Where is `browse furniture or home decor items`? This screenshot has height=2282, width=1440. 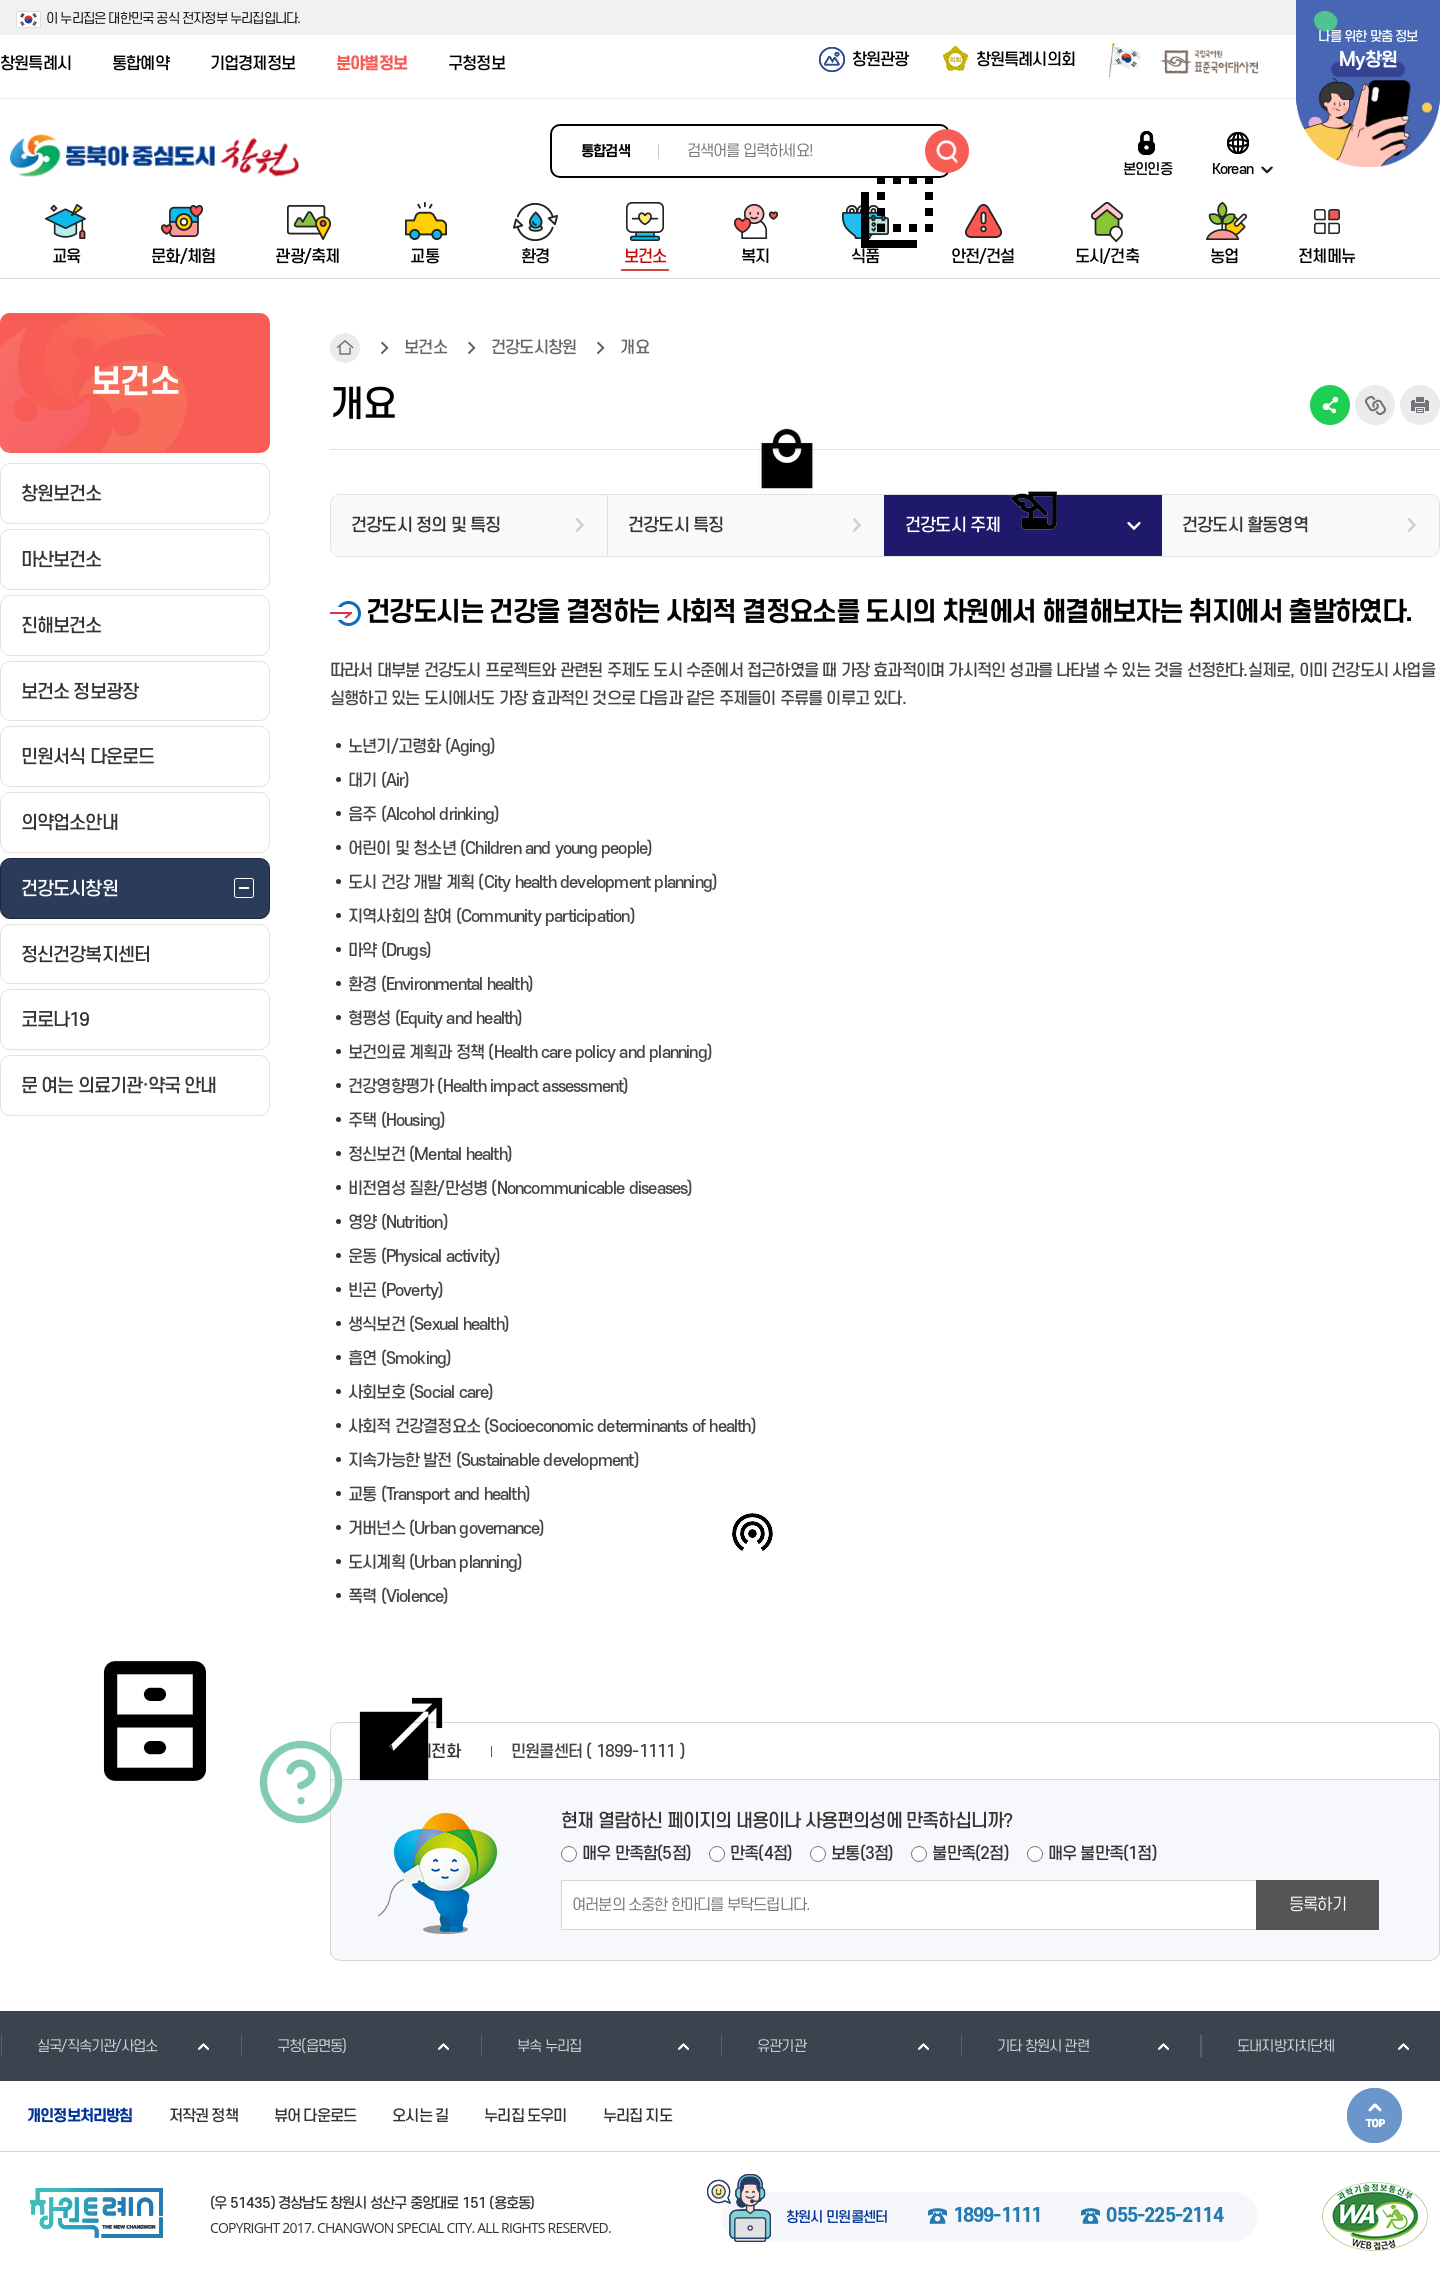
browse furniture or home decor items is located at coordinates (155, 1721).